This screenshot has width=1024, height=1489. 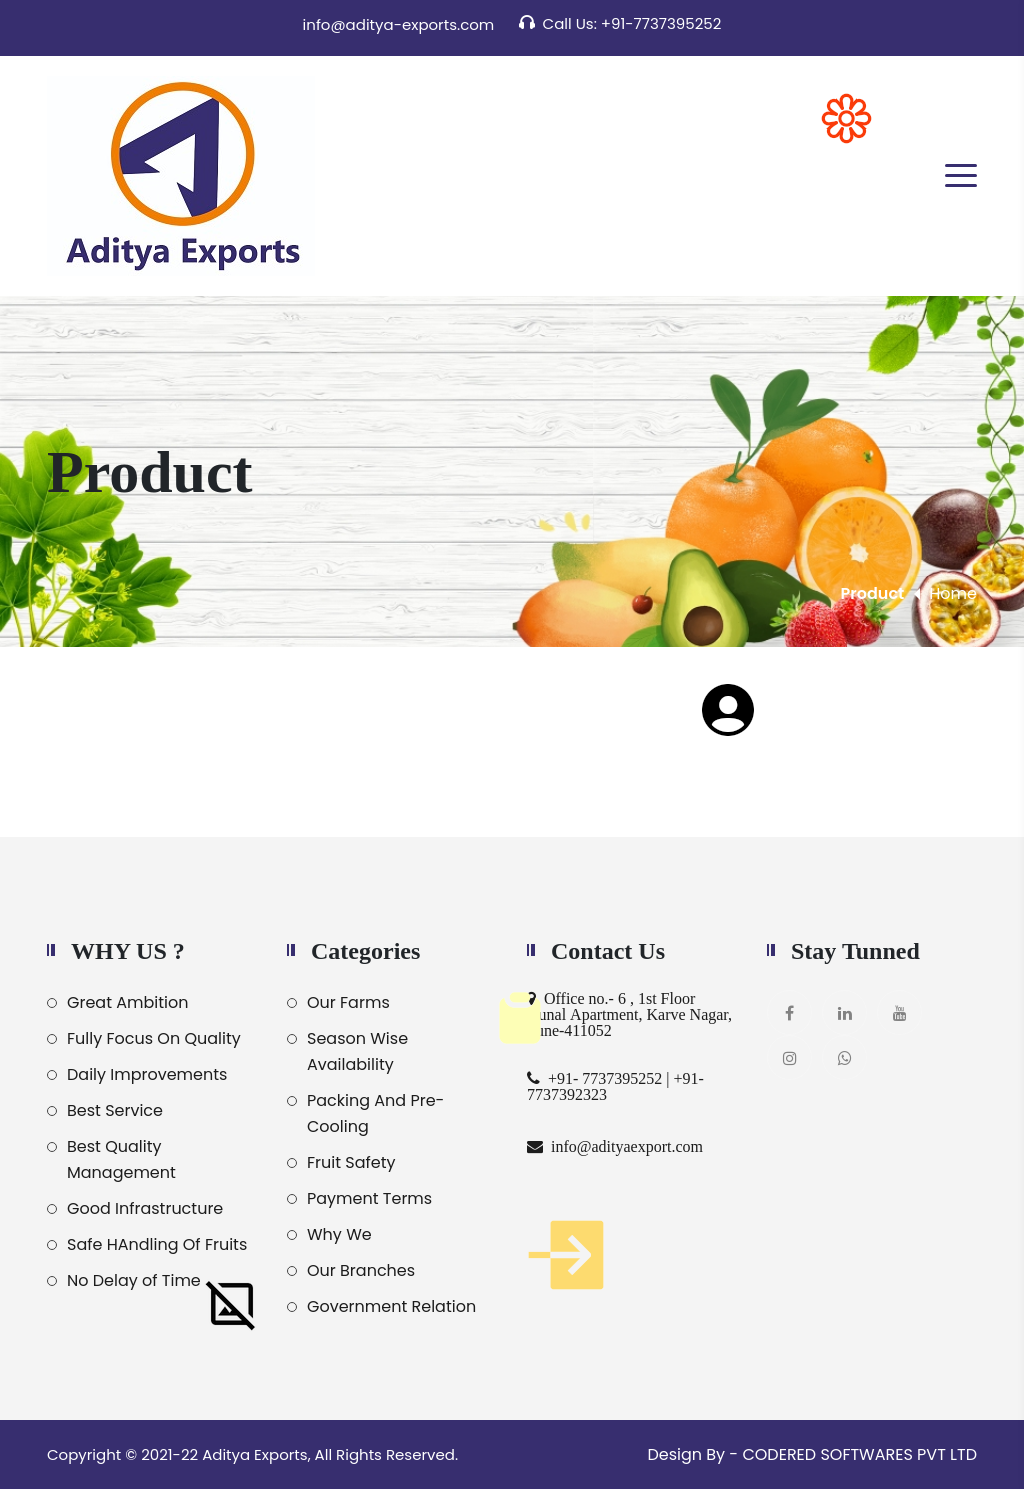 I want to click on access garden or plant care features, so click(x=846, y=118).